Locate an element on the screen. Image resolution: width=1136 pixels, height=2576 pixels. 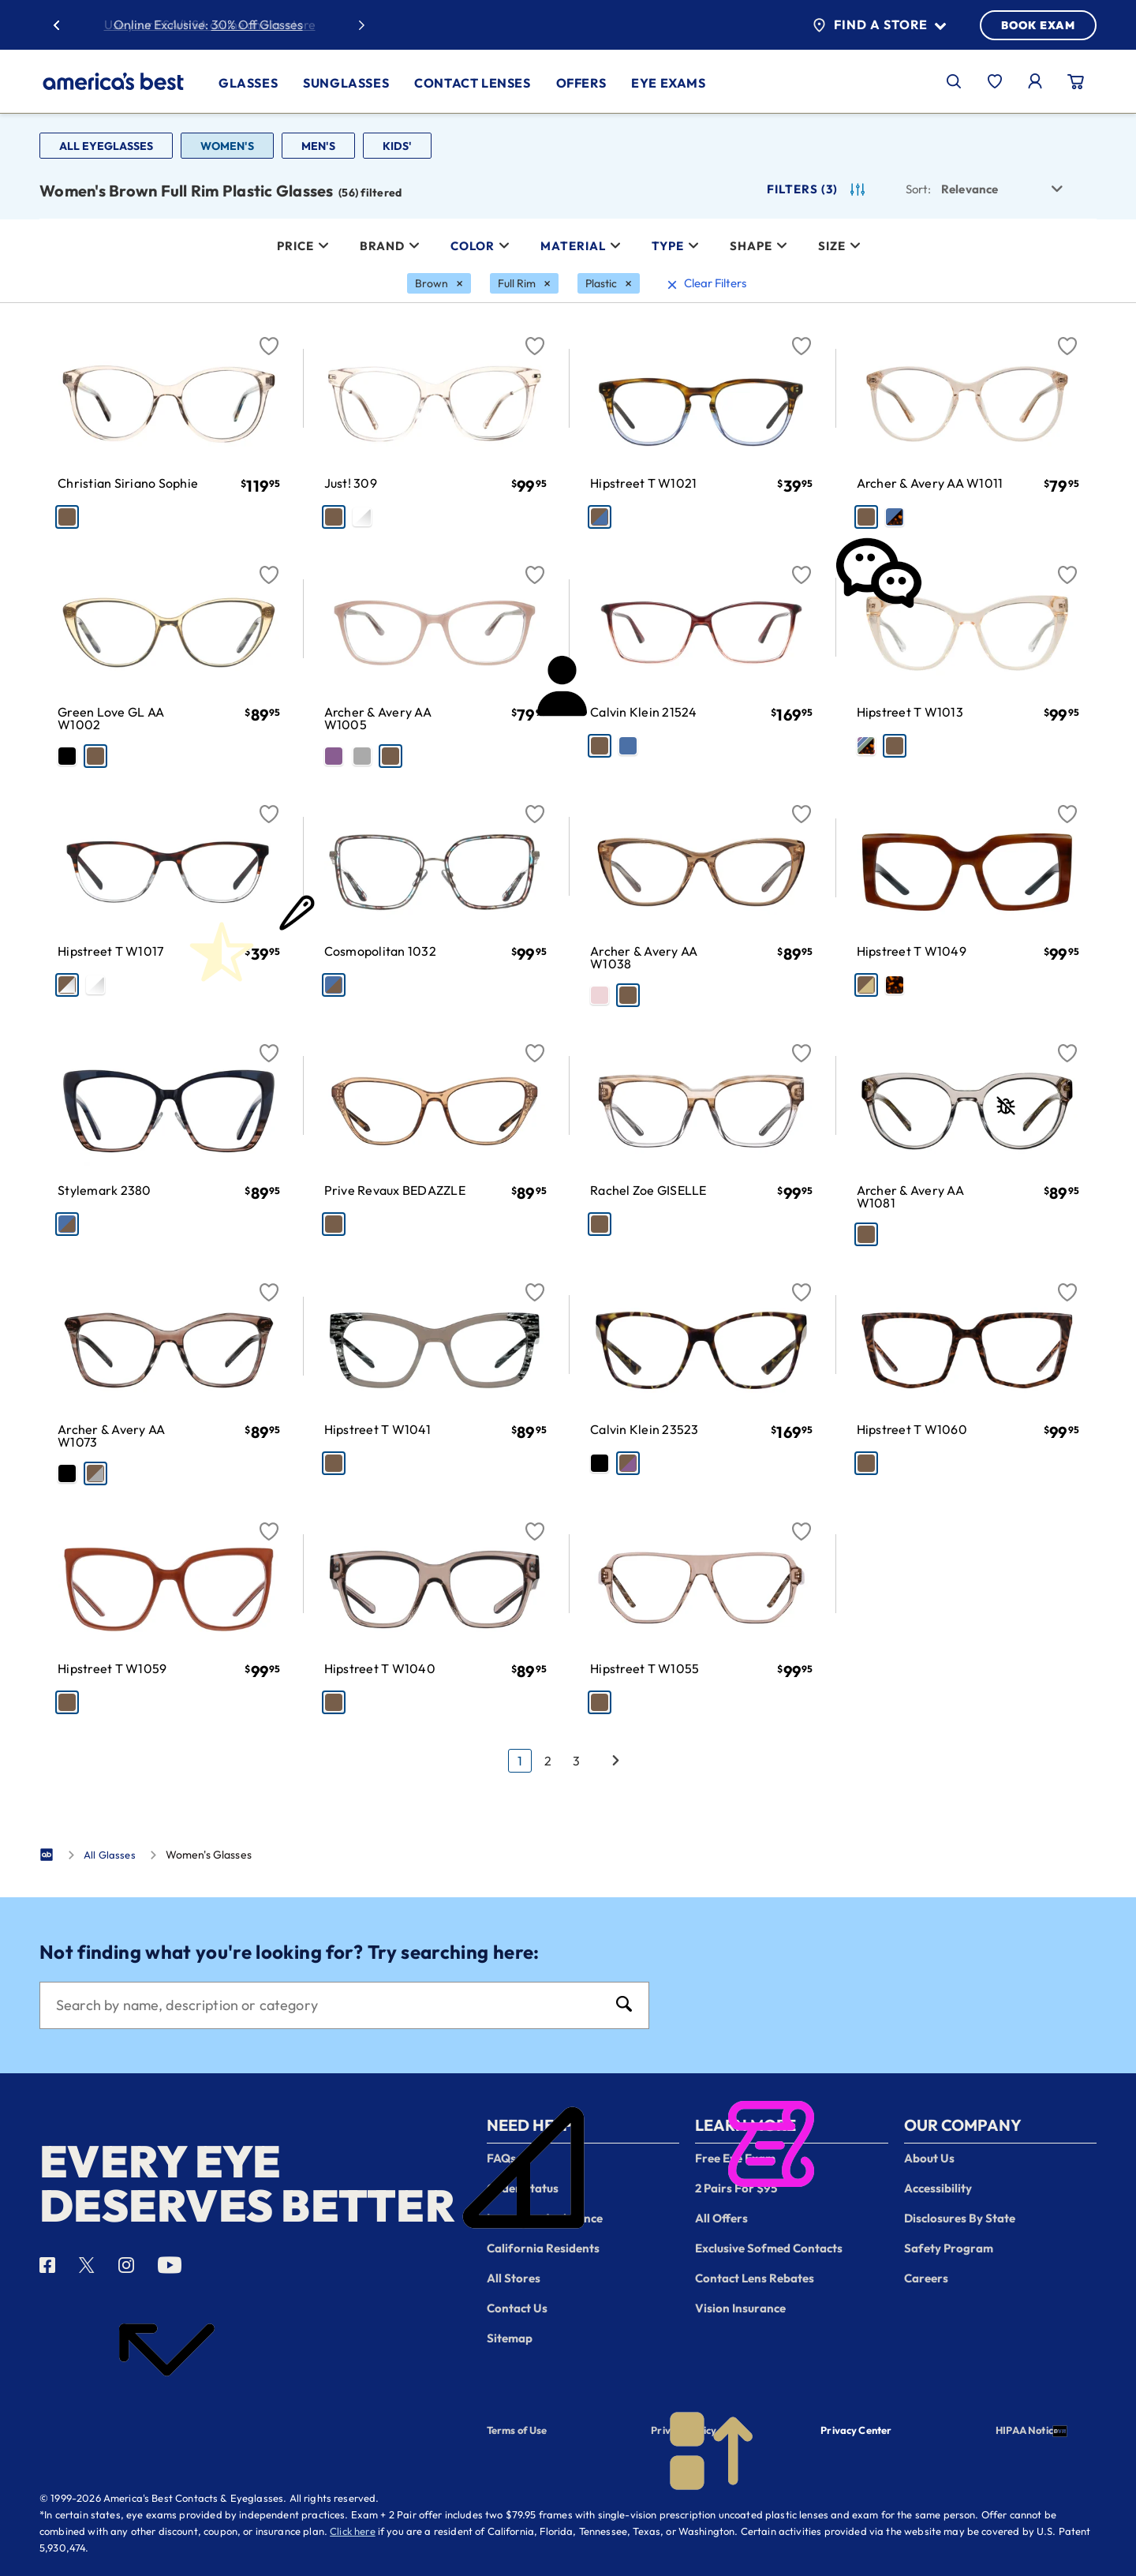
disable bug tracking or debugging mode is located at coordinates (1006, 1106).